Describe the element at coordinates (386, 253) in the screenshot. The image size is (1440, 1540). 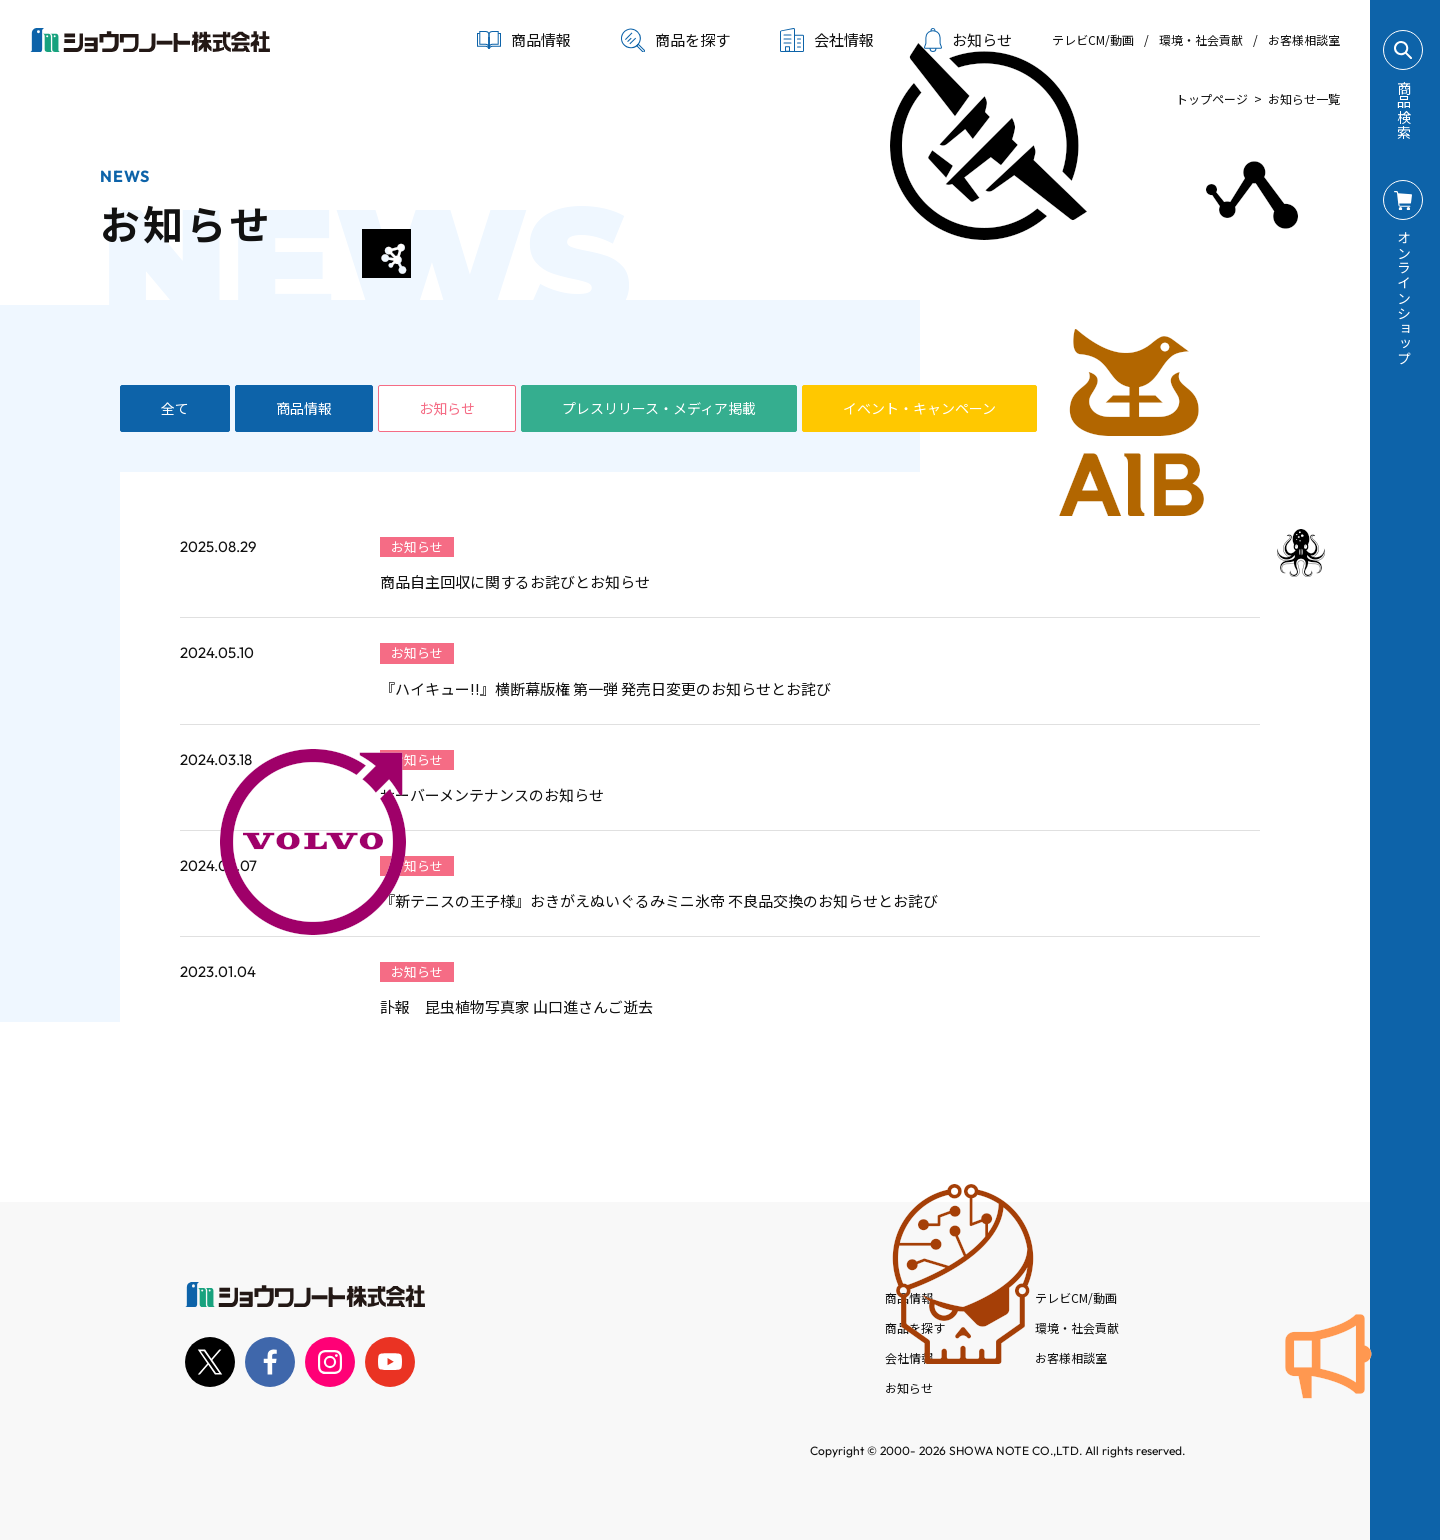
I see `cytoscape.js library logo` at that location.